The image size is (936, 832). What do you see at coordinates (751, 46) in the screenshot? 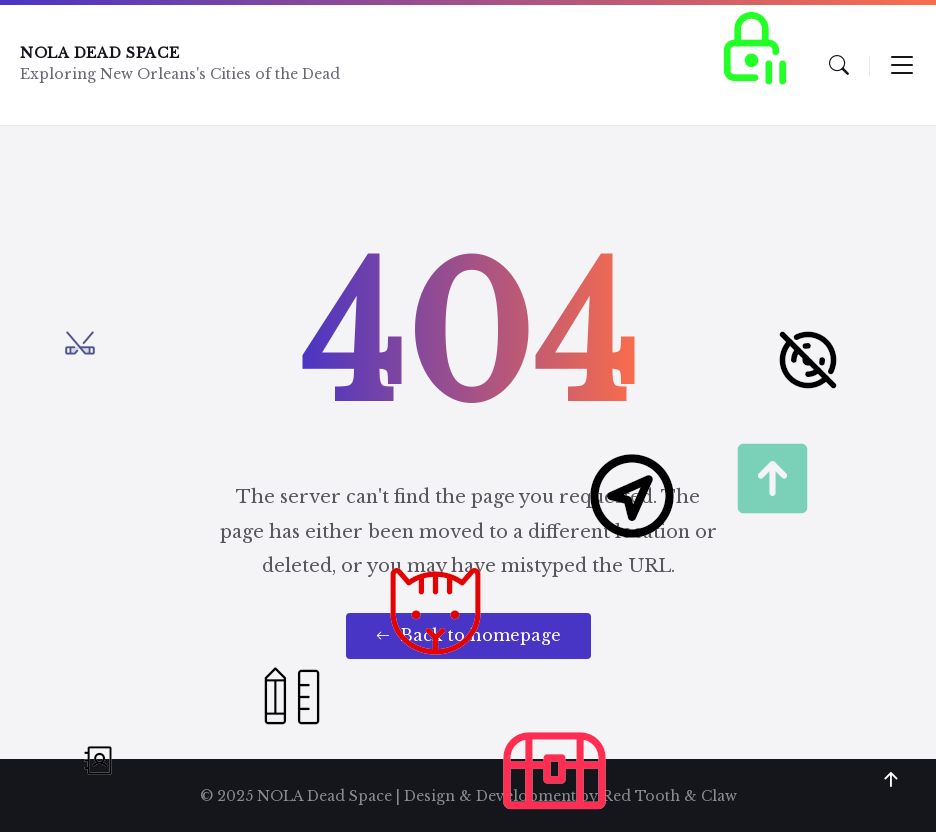
I see `pause secure session or locked process` at bounding box center [751, 46].